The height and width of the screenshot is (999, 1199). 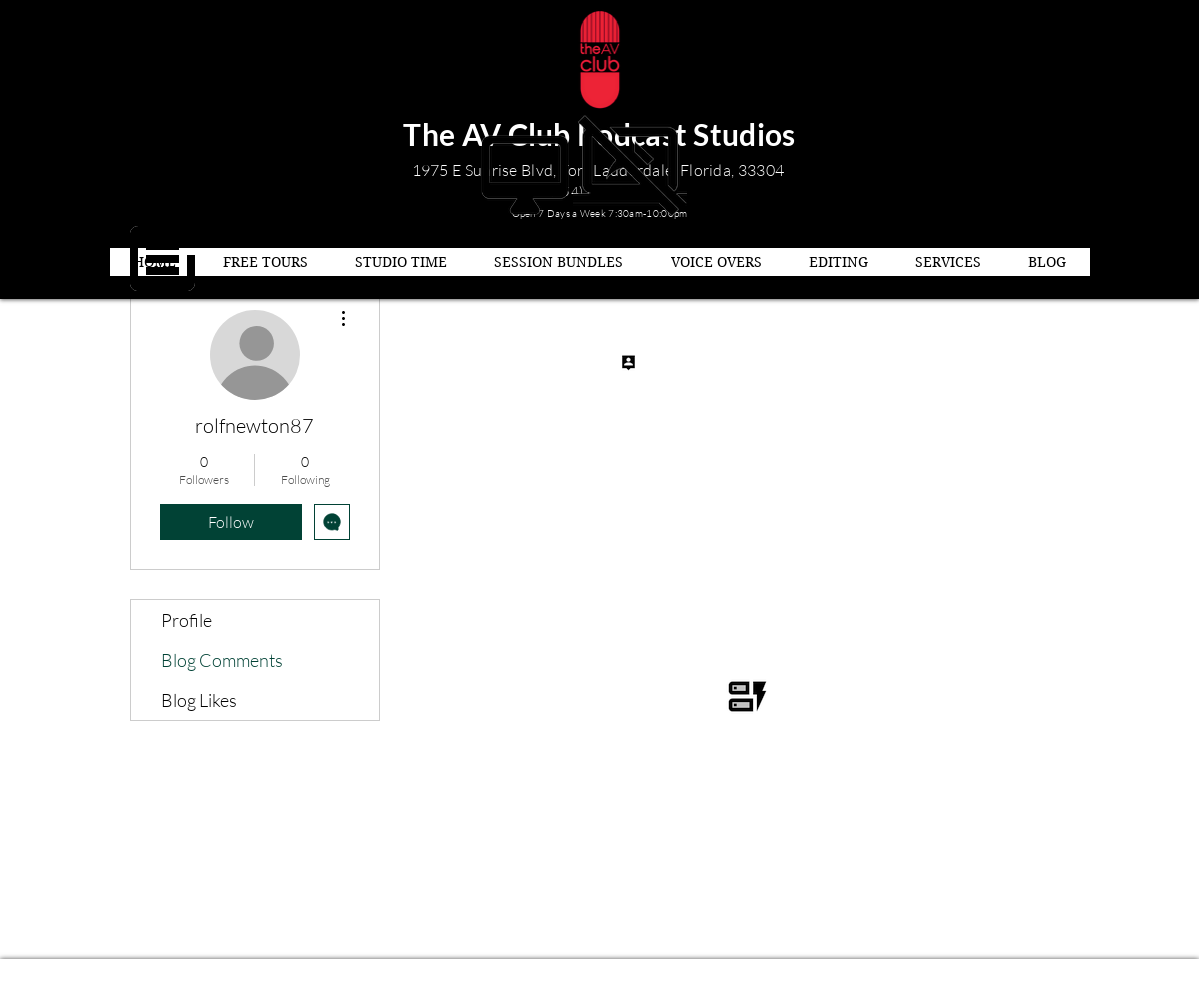 I want to click on view a person's location on the map, so click(x=628, y=362).